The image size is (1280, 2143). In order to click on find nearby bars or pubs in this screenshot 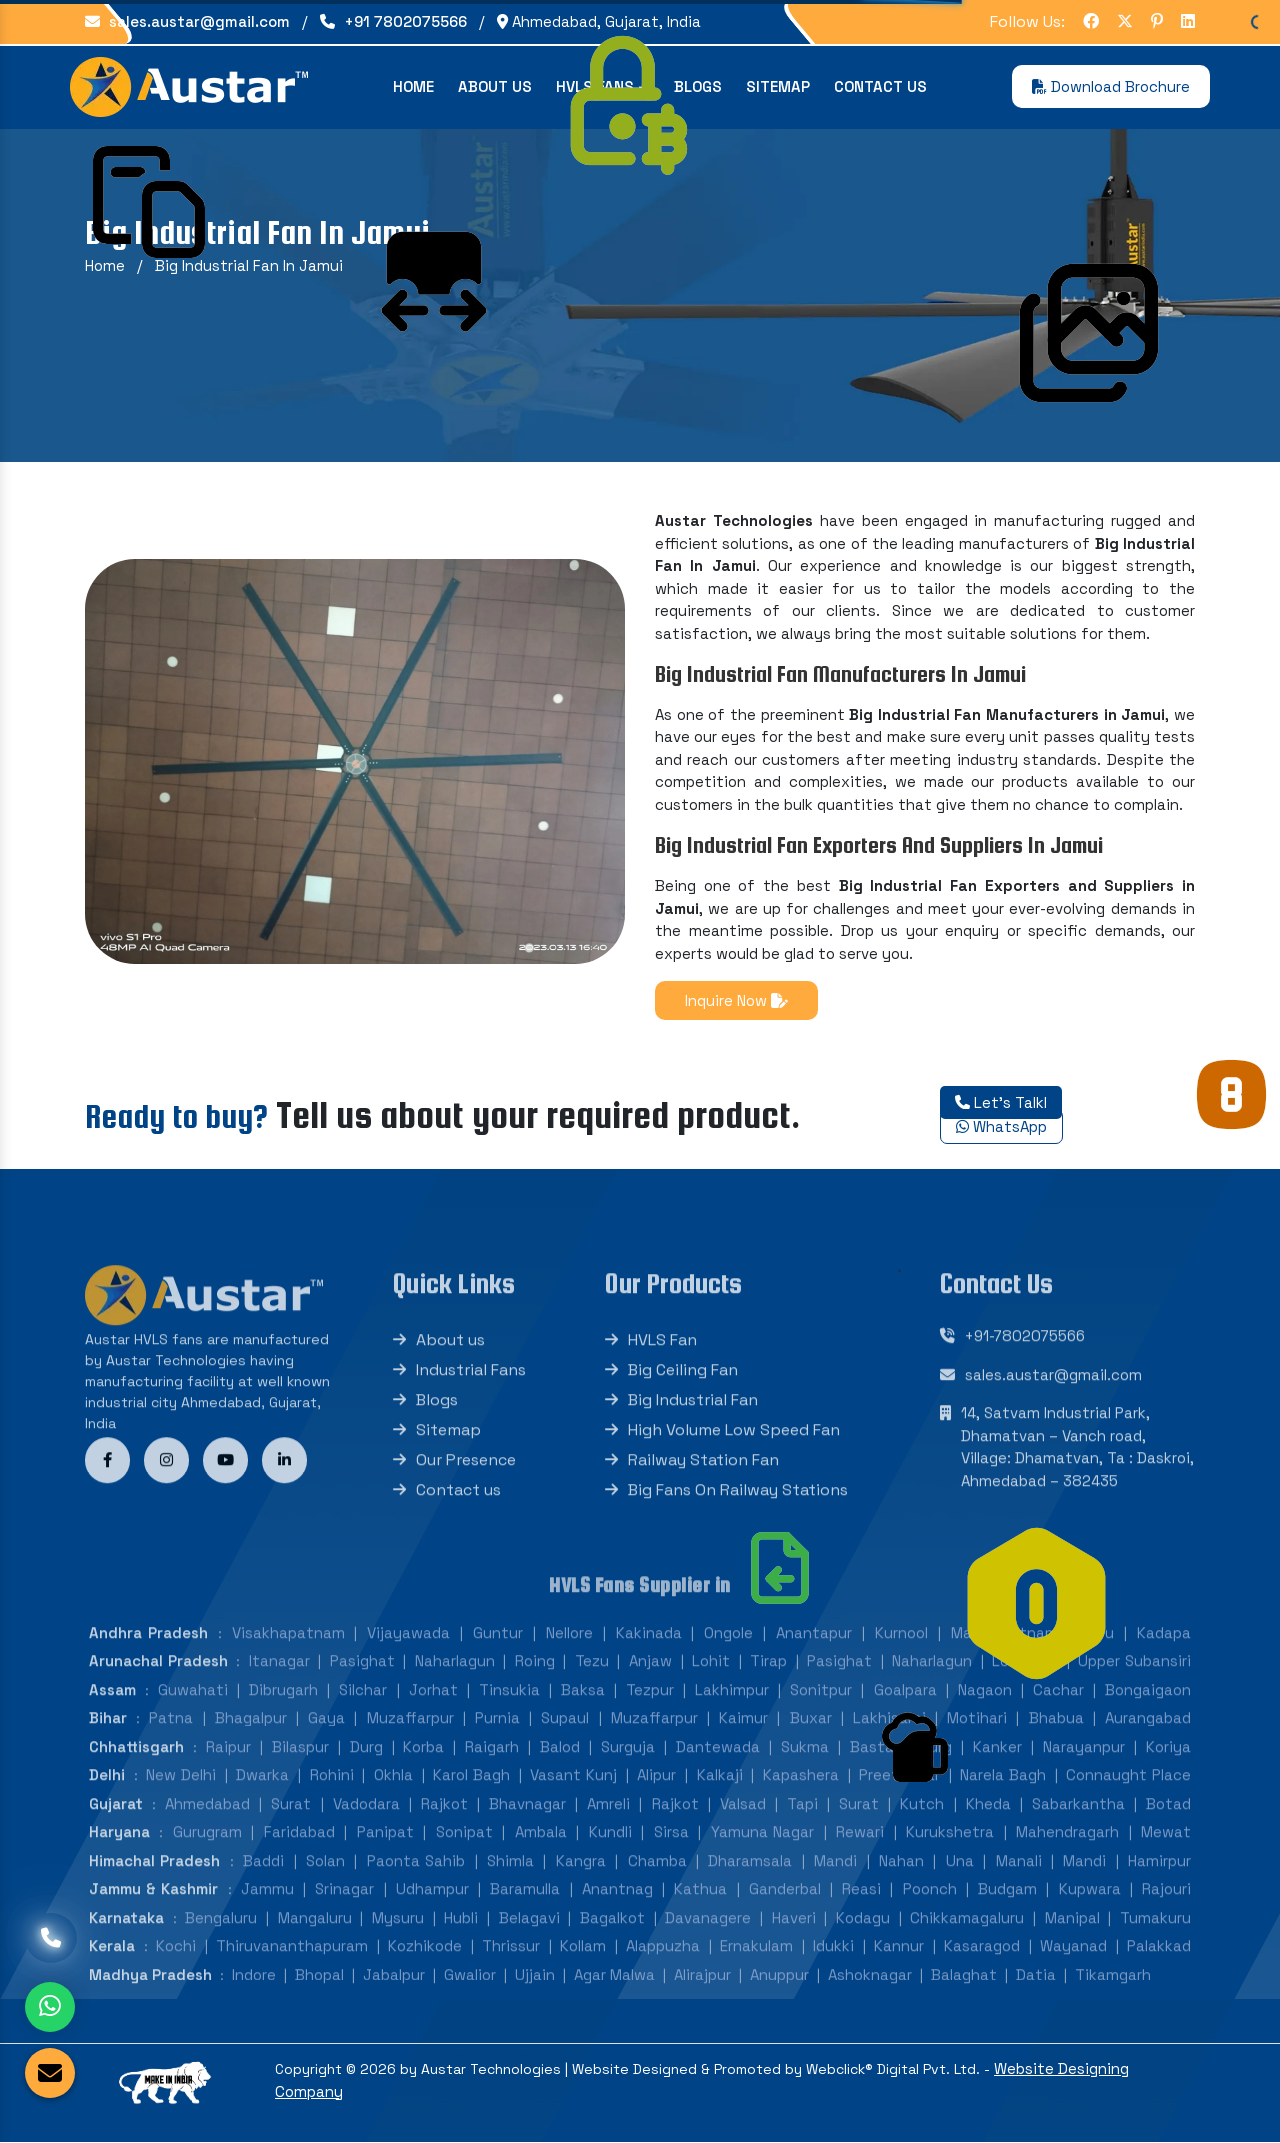, I will do `click(915, 1749)`.